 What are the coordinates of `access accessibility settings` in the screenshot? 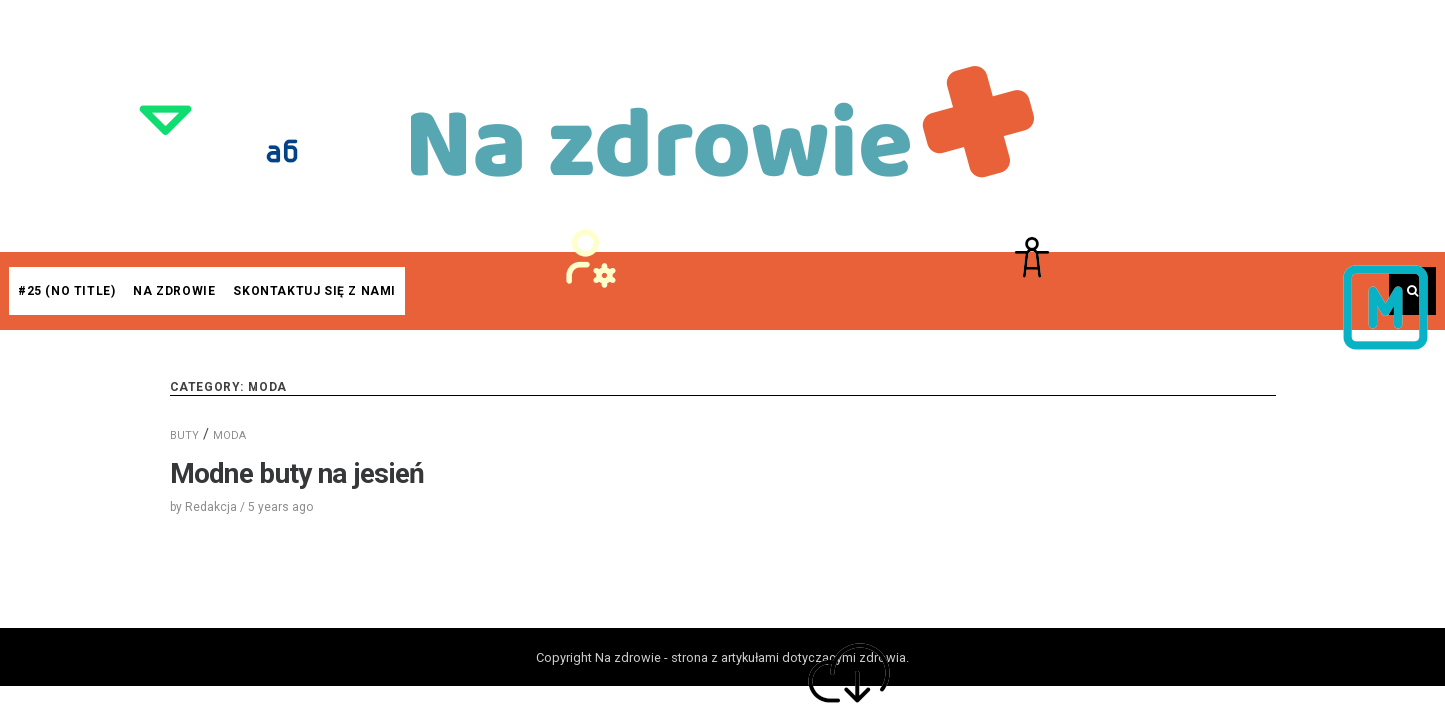 It's located at (1032, 257).